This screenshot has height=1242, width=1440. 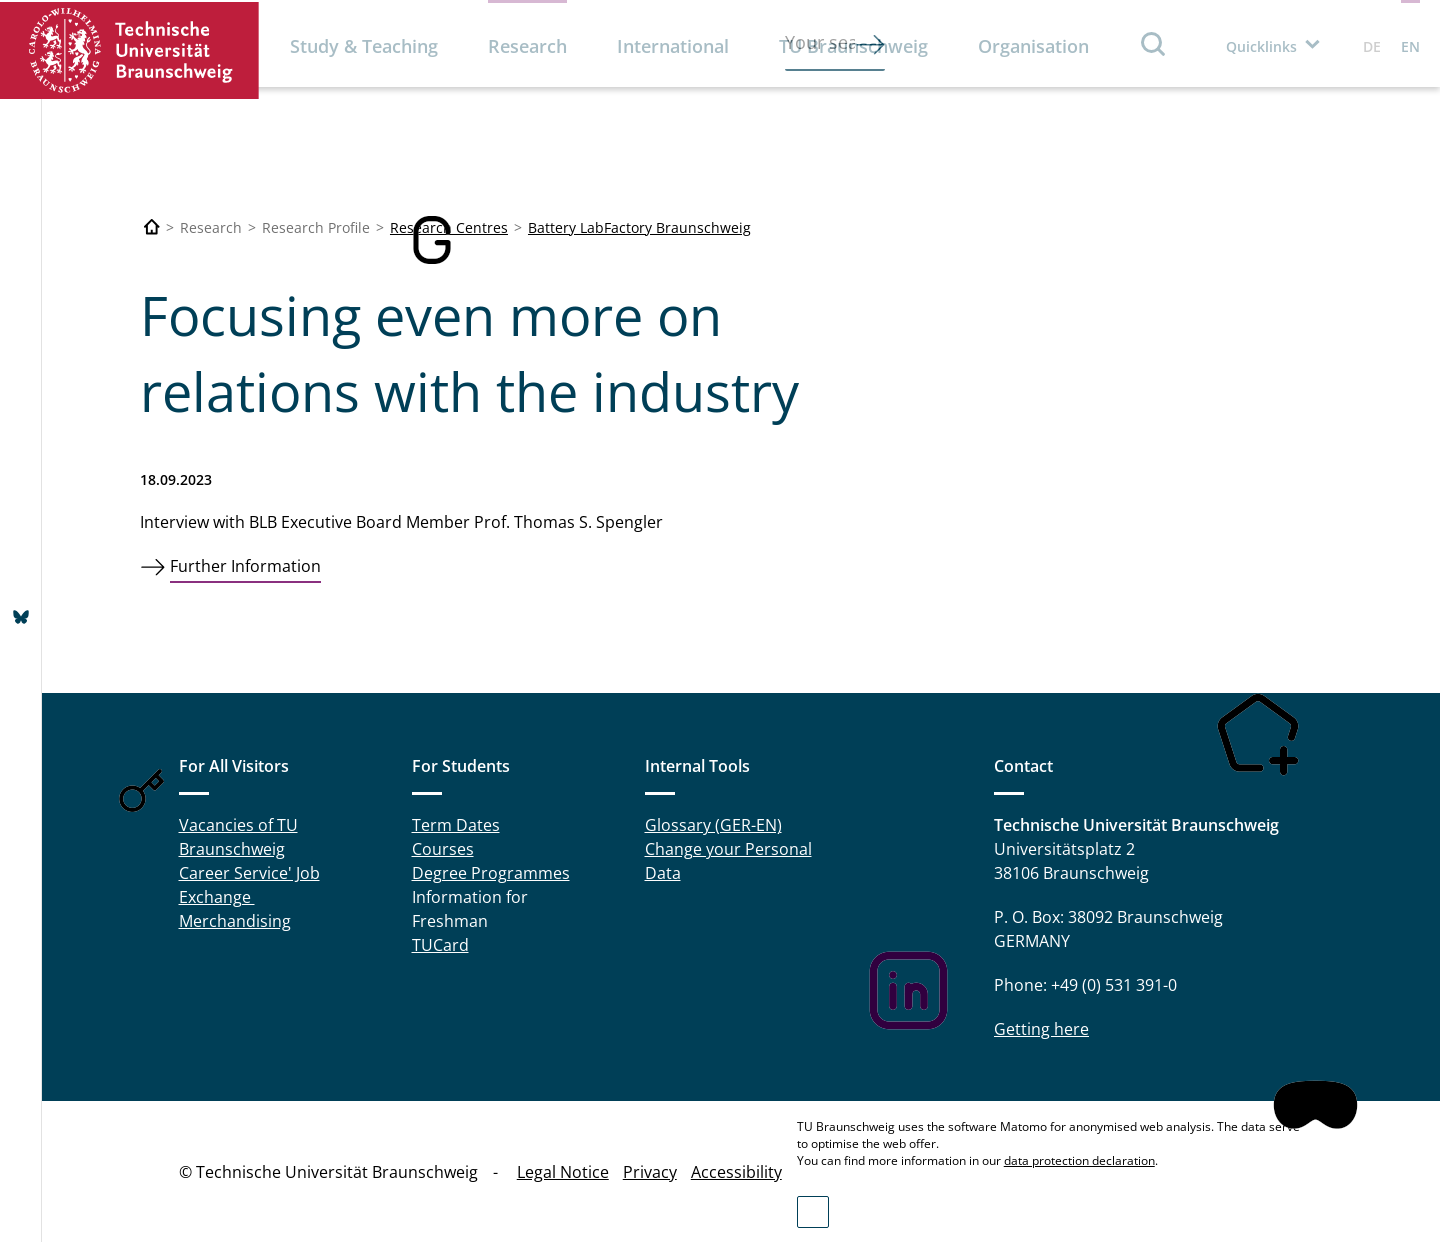 I want to click on represents the letter G in text or typography tools, so click(x=432, y=240).